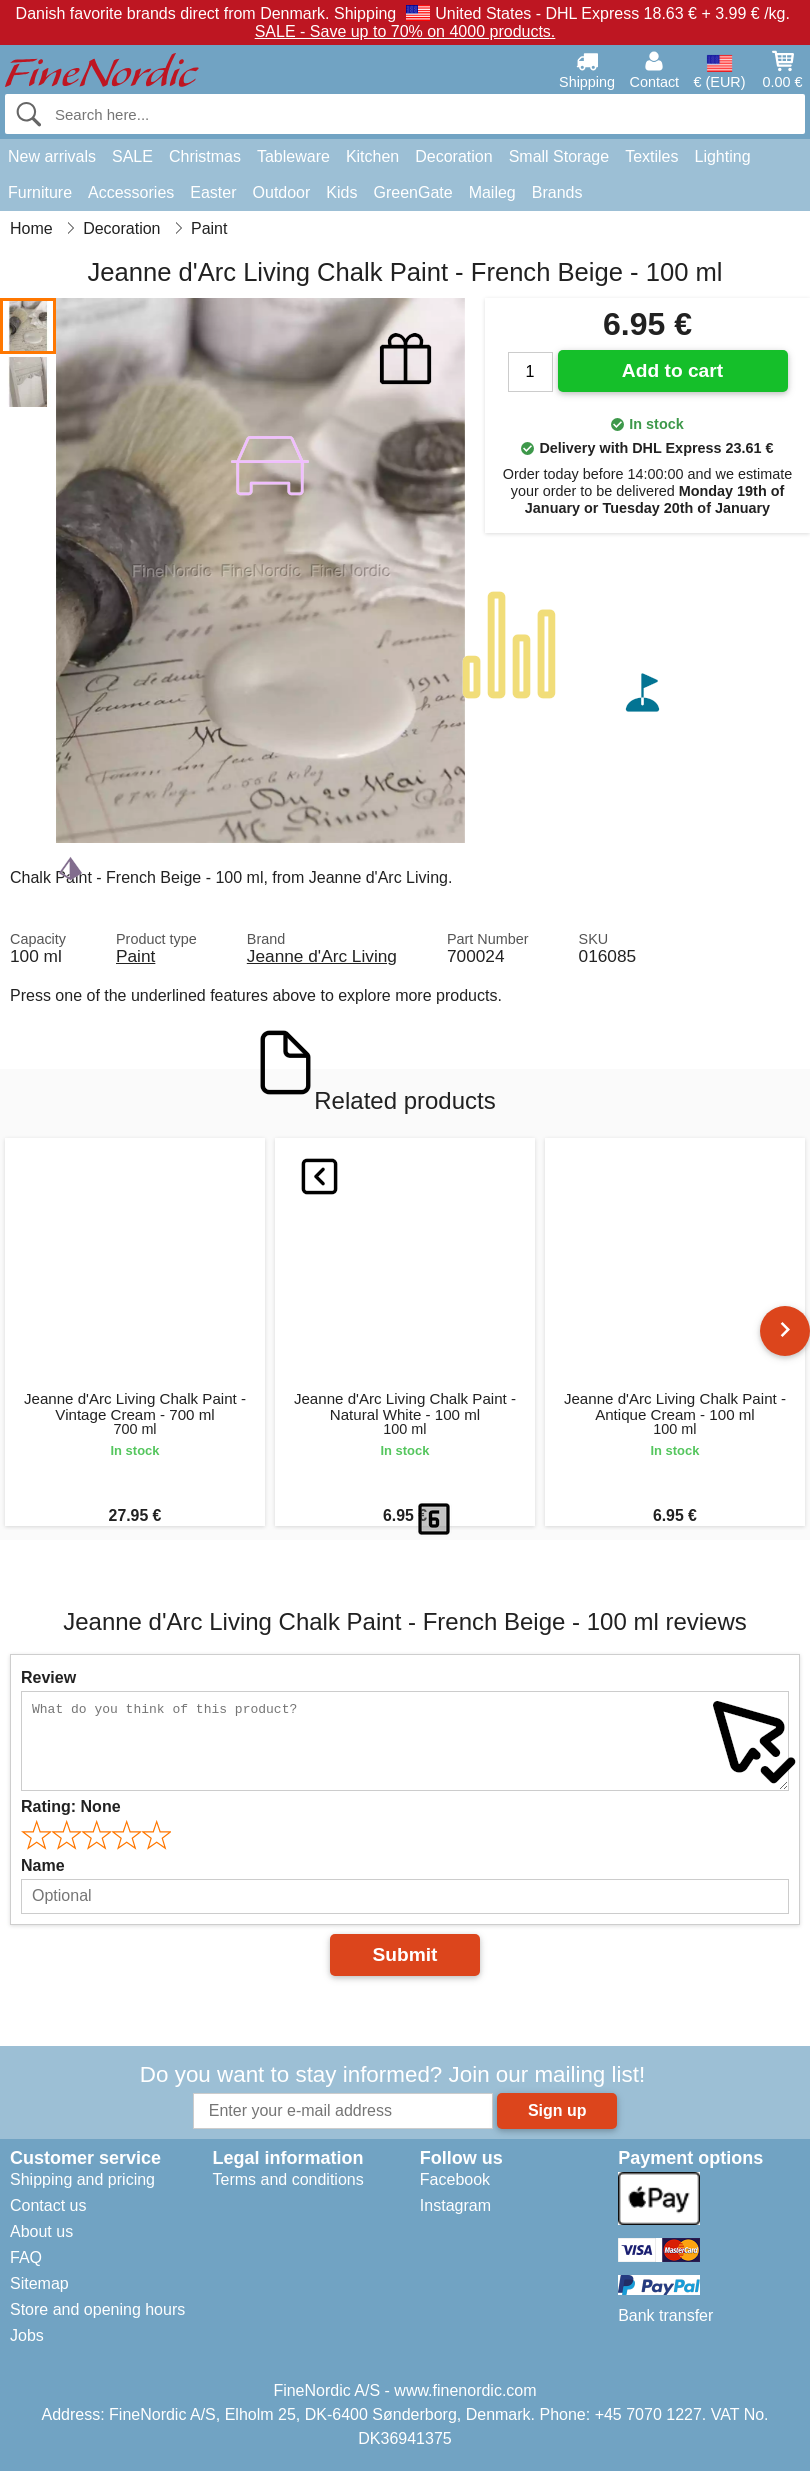 Image resolution: width=810 pixels, height=2471 pixels. What do you see at coordinates (642, 692) in the screenshot?
I see `view golf courses or activities` at bounding box center [642, 692].